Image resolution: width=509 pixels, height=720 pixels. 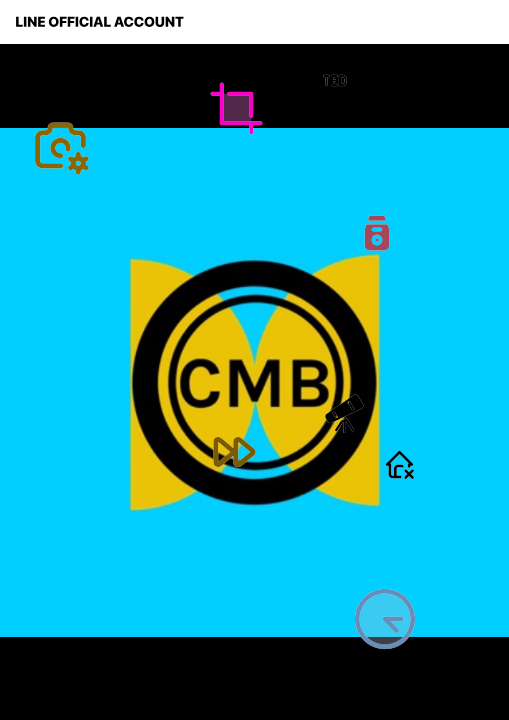 What do you see at coordinates (335, 80) in the screenshot?
I see `open the TED app or website` at bounding box center [335, 80].